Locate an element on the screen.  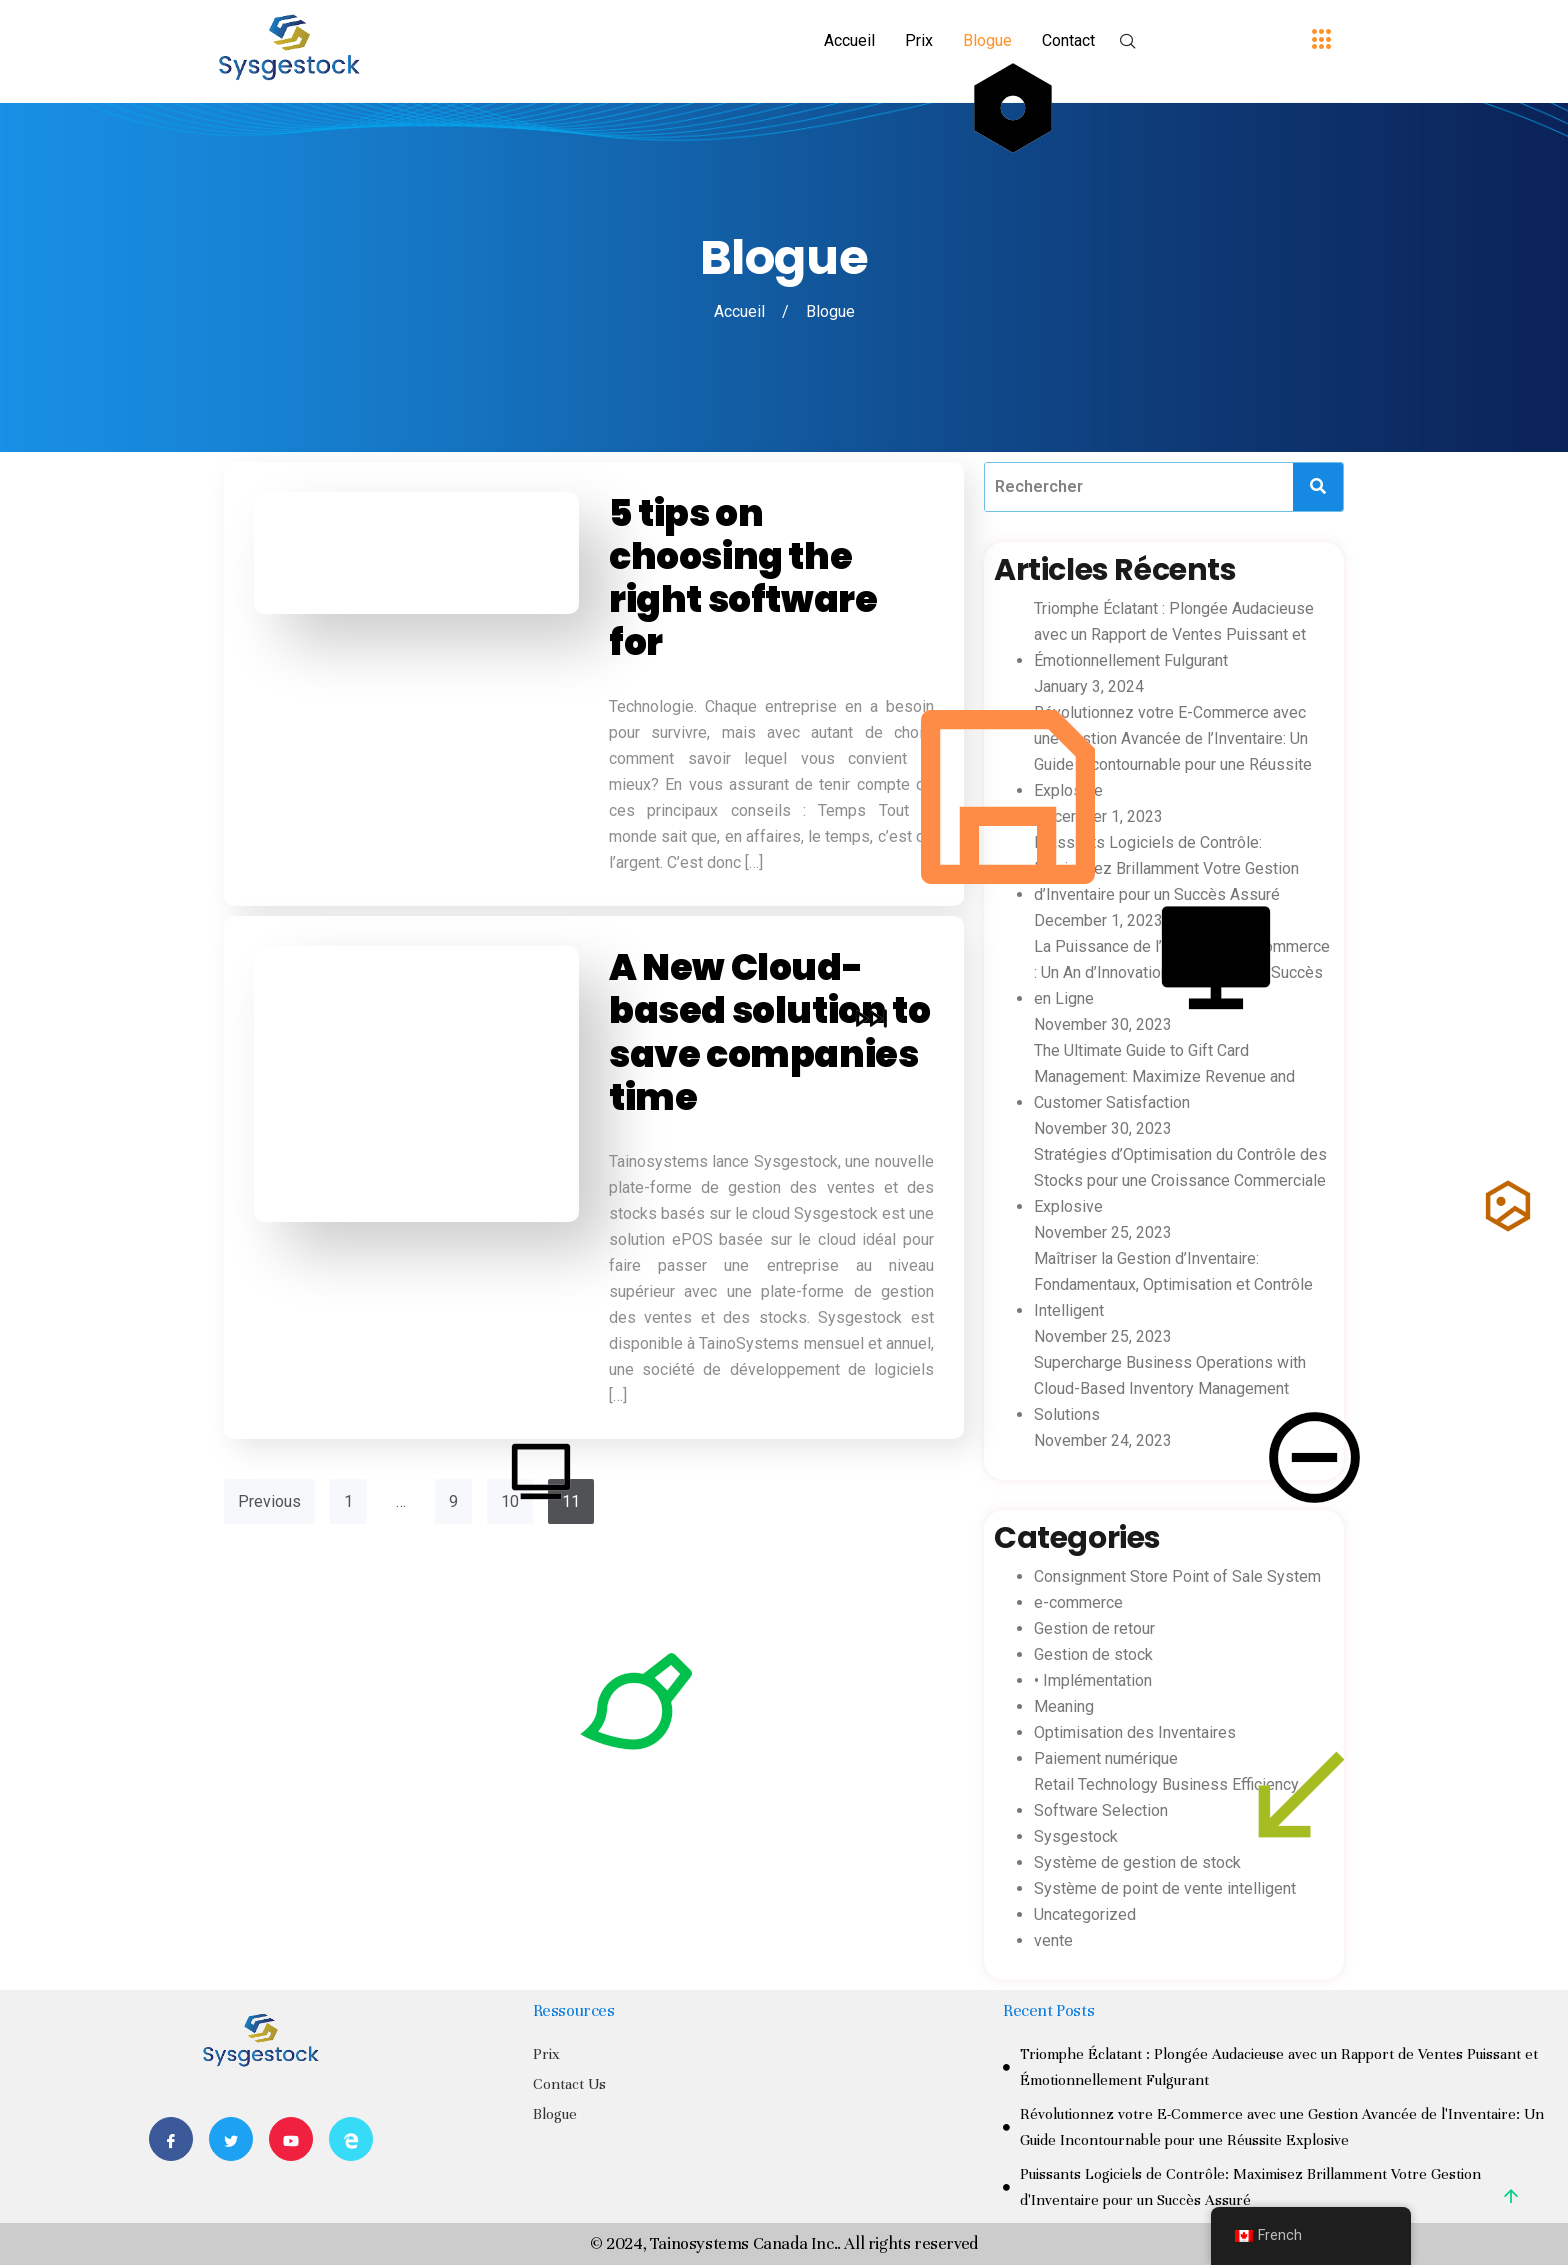
remove item from list or selection is located at coordinates (1314, 1457).